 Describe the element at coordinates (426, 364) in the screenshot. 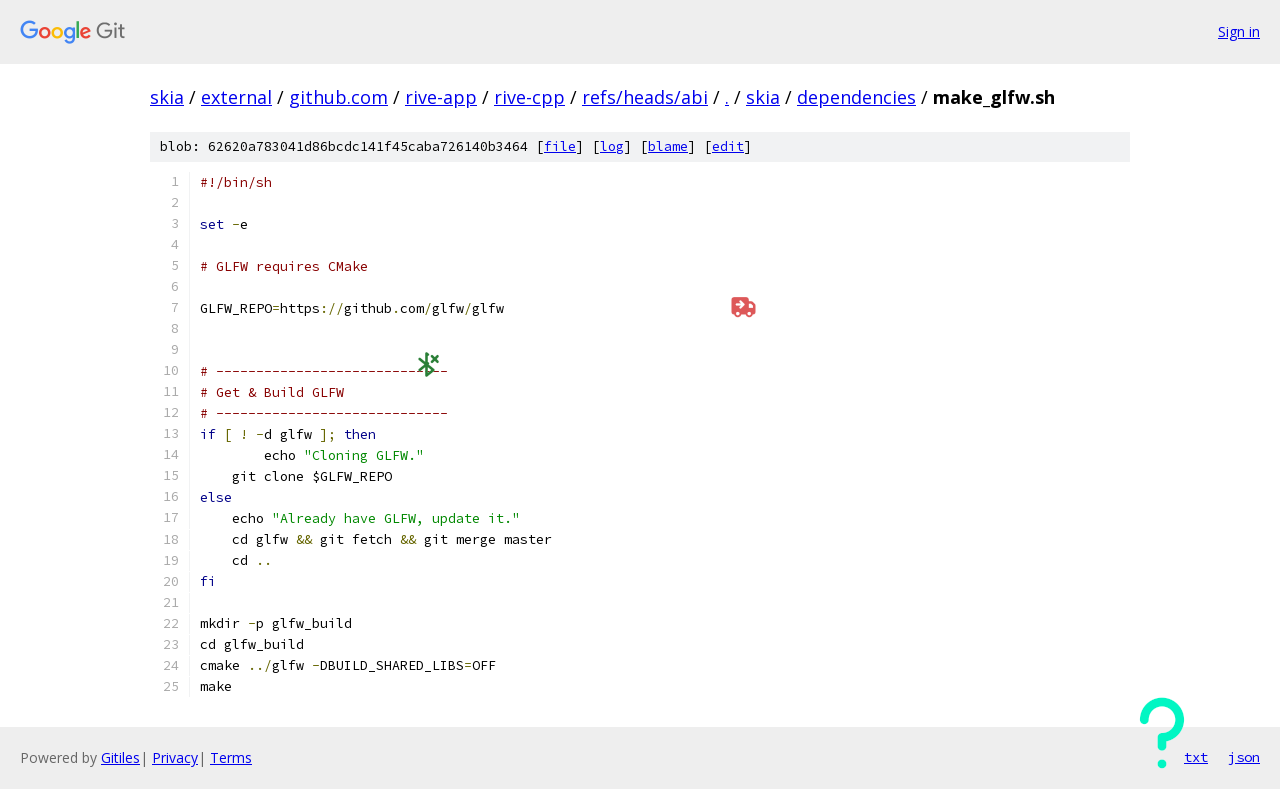

I see `bluetooth is disabled or turned off` at that location.